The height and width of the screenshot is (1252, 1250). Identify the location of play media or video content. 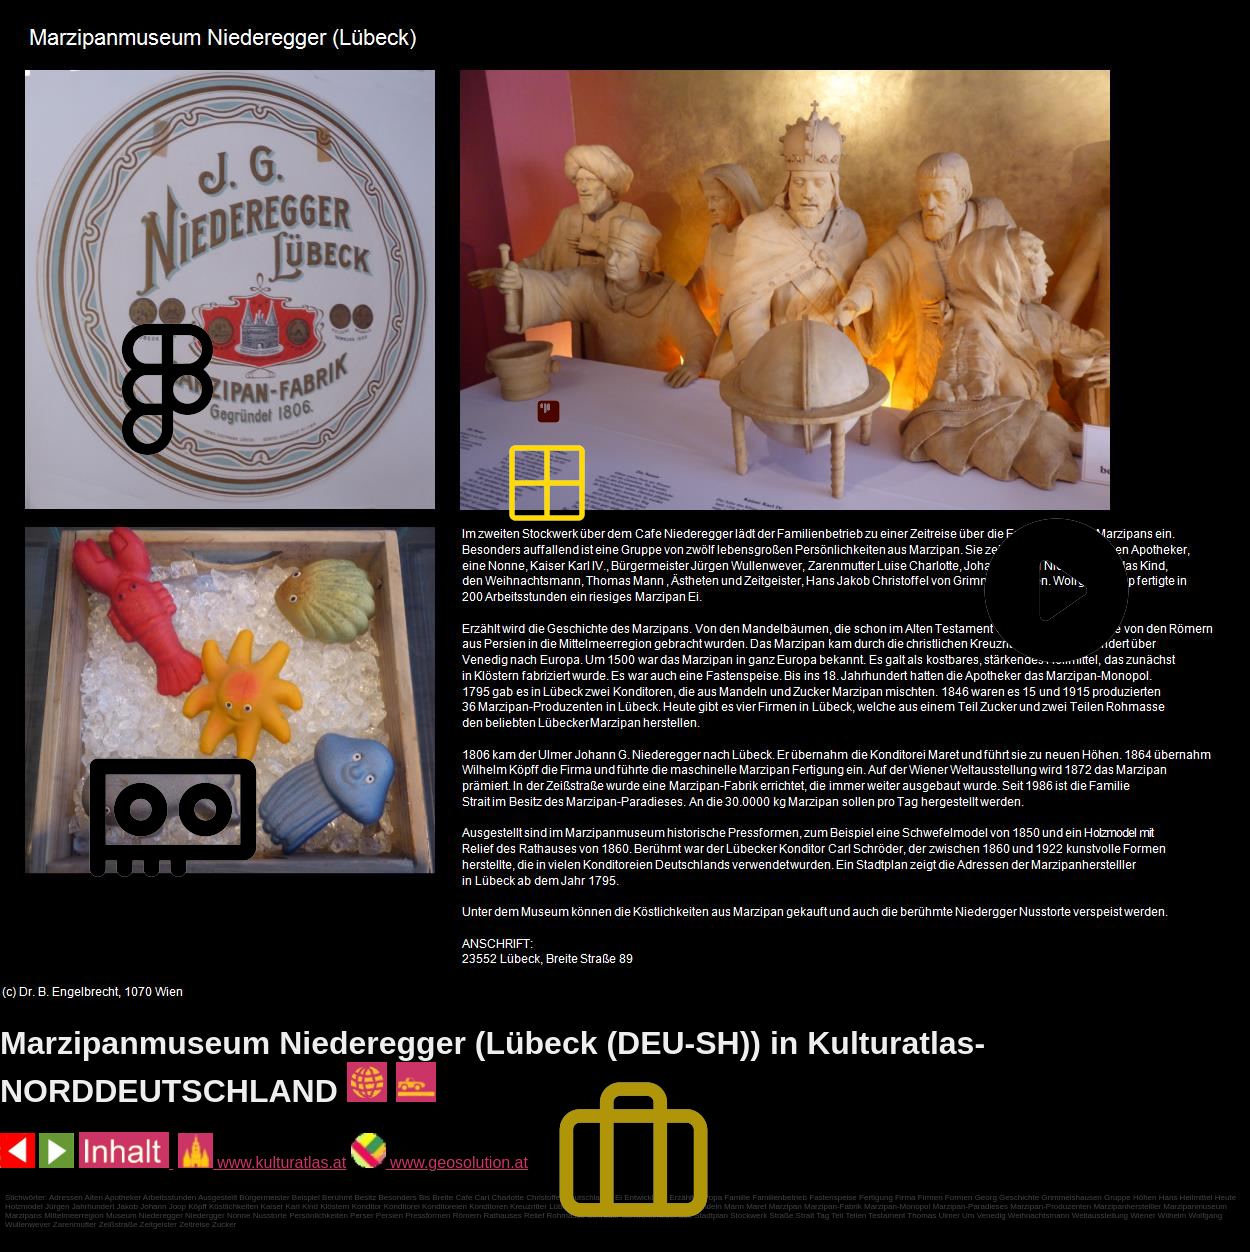
(1056, 590).